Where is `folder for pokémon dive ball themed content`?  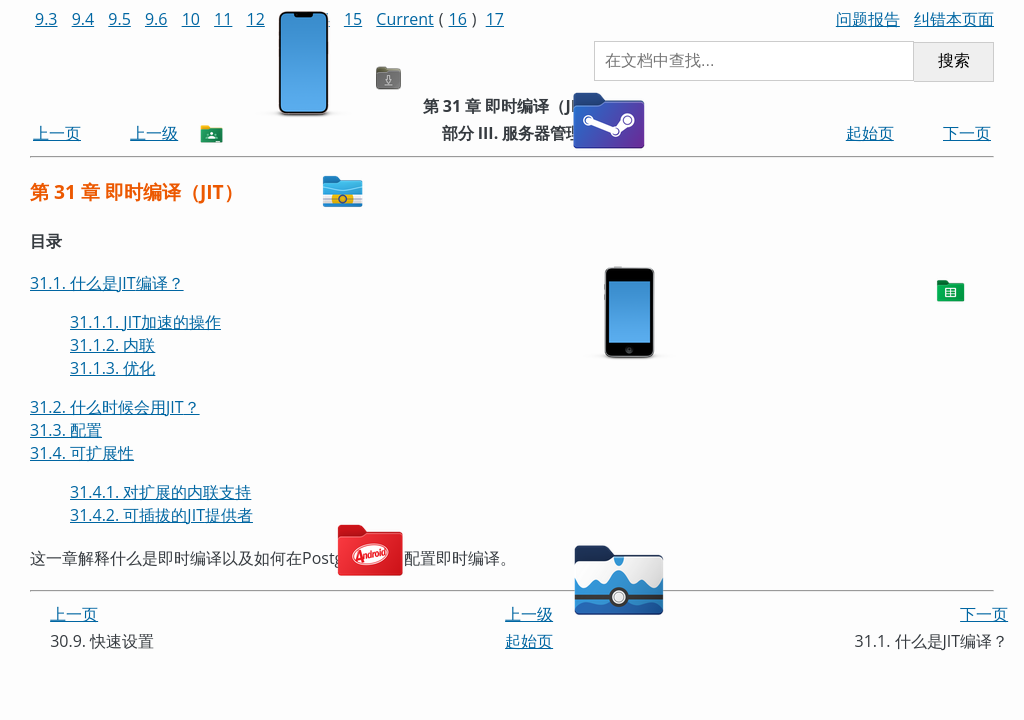
folder for pokémon dive ball themed content is located at coordinates (618, 582).